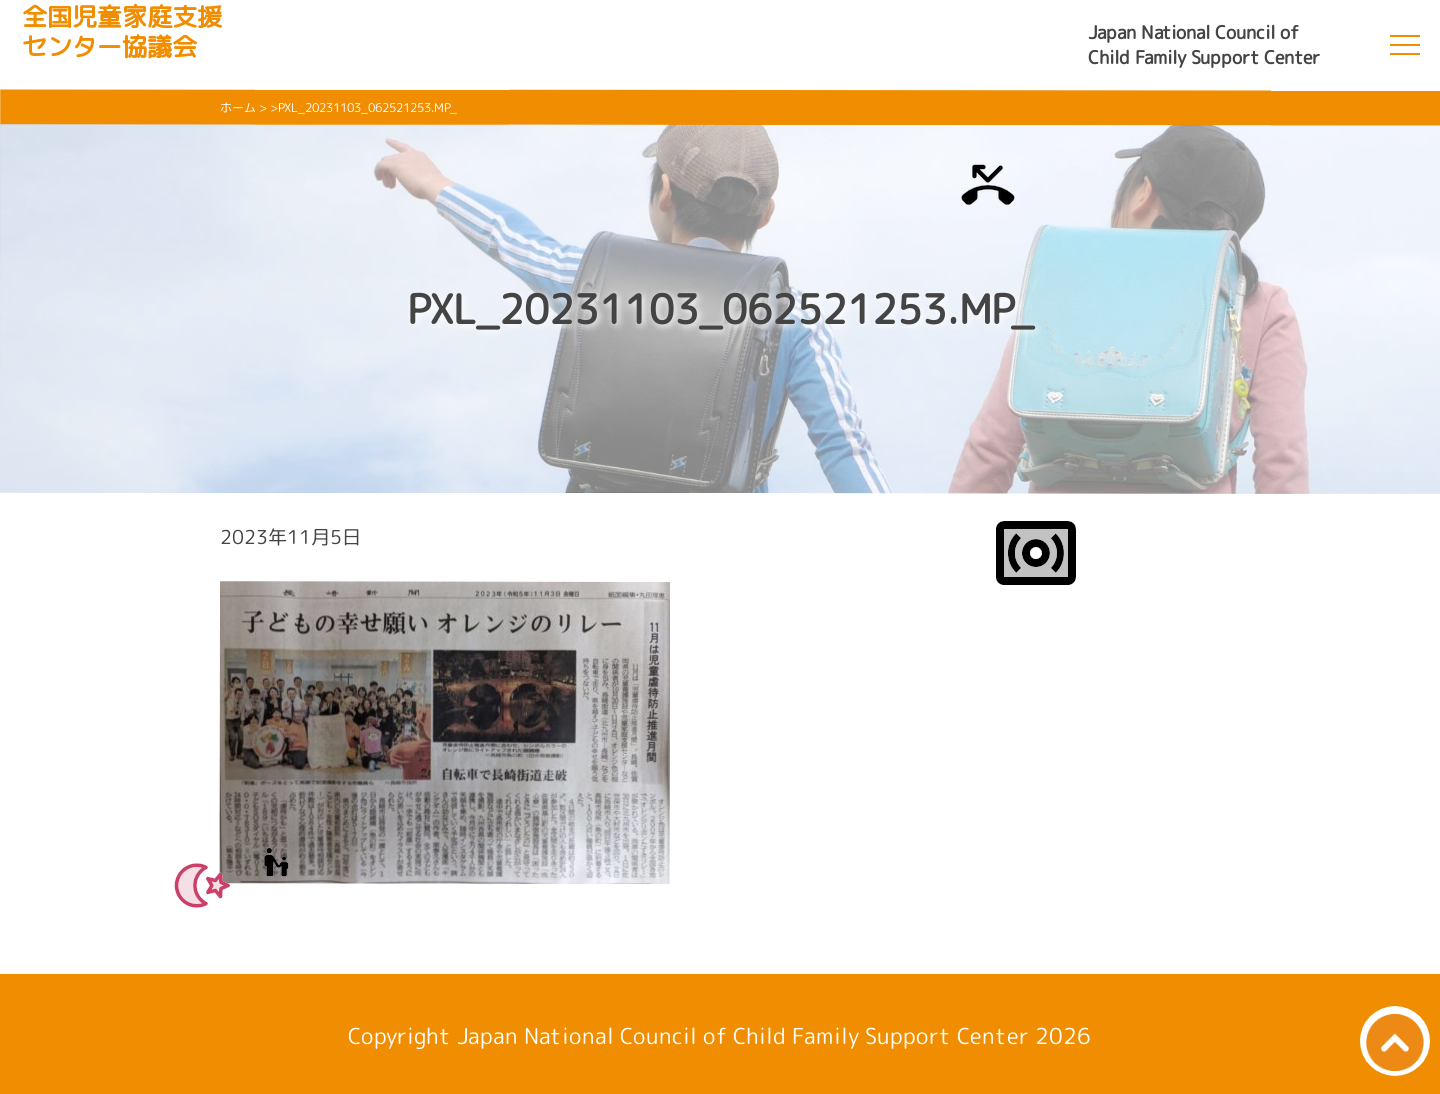 This screenshot has height=1094, width=1440. Describe the element at coordinates (277, 862) in the screenshot. I see `indicates child supervision required` at that location.